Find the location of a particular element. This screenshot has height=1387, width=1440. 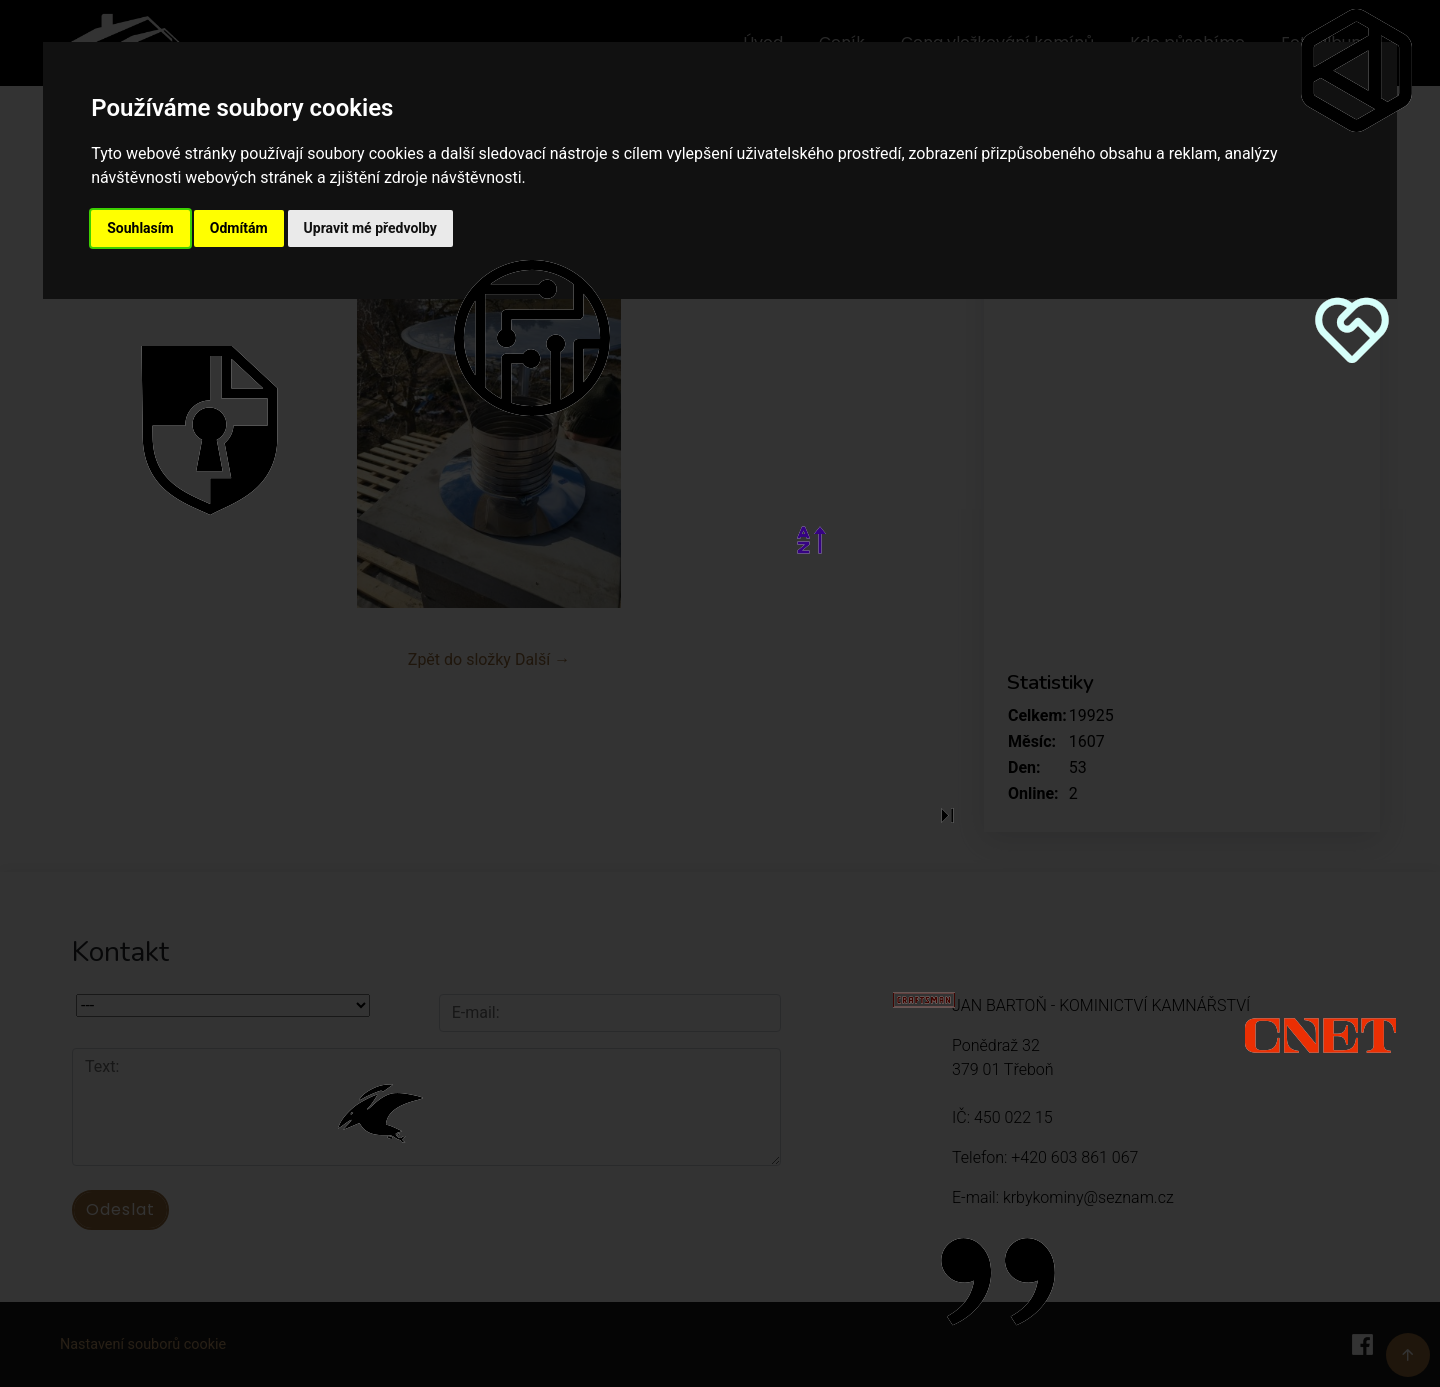

open cryptpad secure document editor is located at coordinates (209, 430).